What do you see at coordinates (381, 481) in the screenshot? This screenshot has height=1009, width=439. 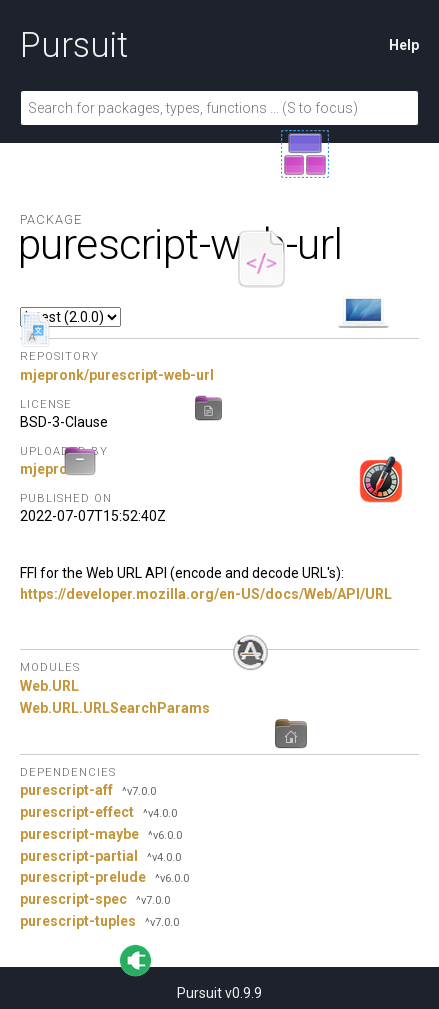 I see `open digital color meter utility` at bounding box center [381, 481].